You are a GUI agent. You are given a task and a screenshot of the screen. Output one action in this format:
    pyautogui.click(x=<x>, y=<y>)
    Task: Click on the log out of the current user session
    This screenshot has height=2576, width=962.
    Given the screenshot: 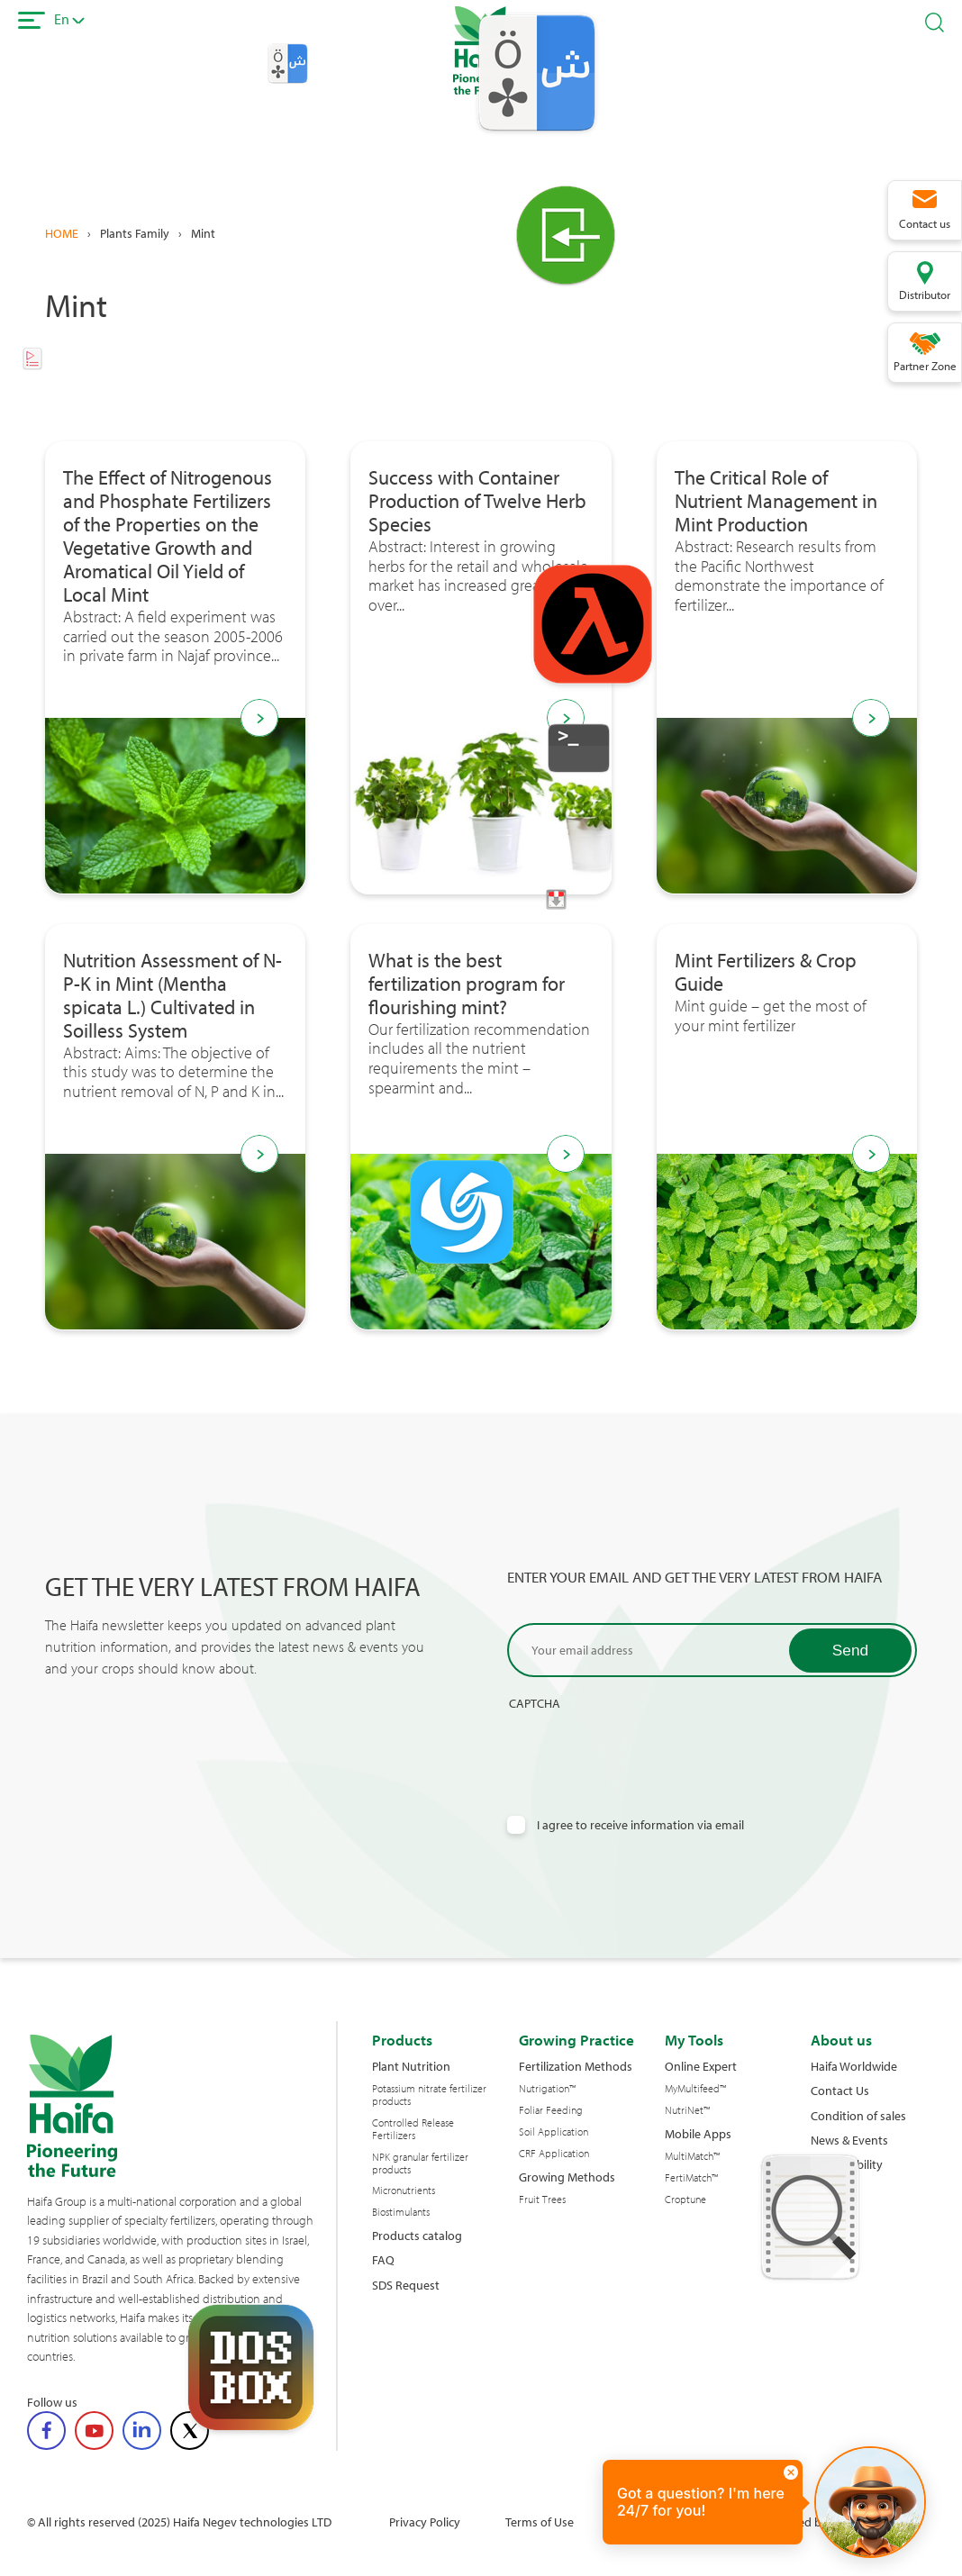 What is the action you would take?
    pyautogui.click(x=566, y=235)
    